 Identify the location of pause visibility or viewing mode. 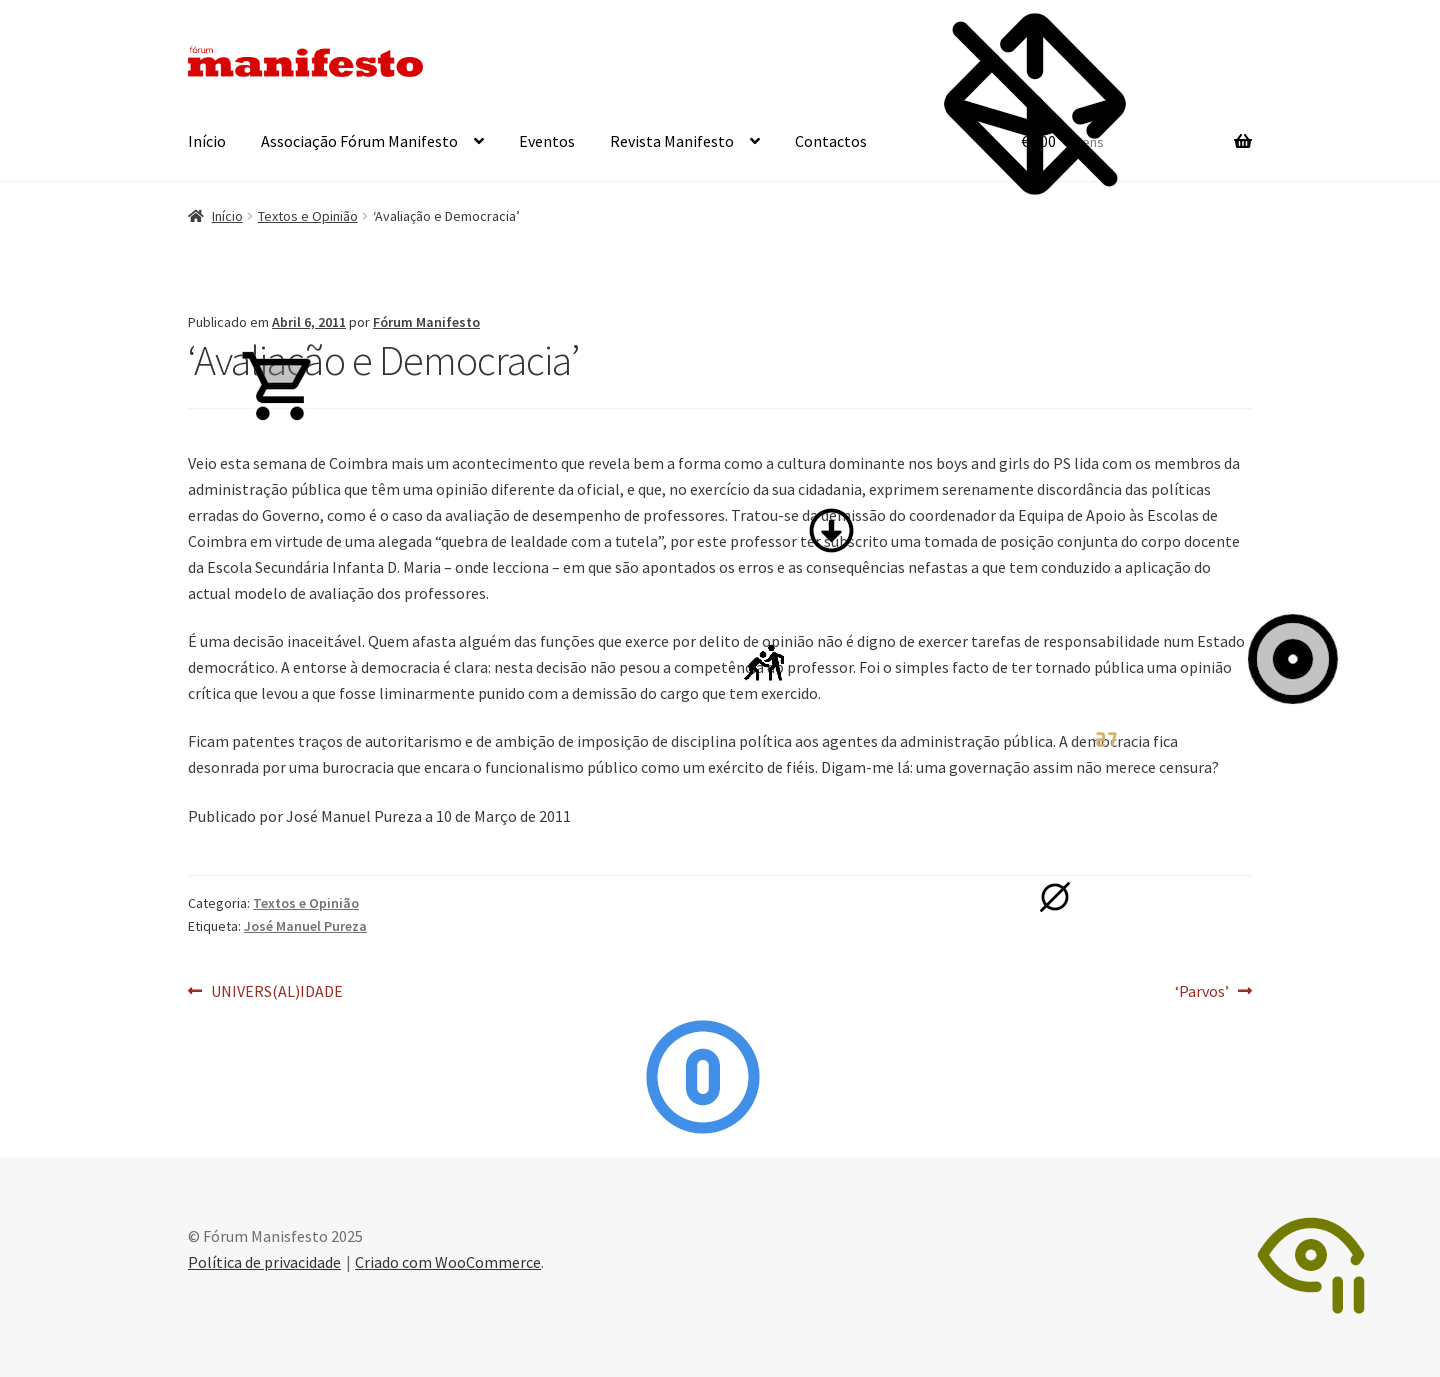
(1311, 1255).